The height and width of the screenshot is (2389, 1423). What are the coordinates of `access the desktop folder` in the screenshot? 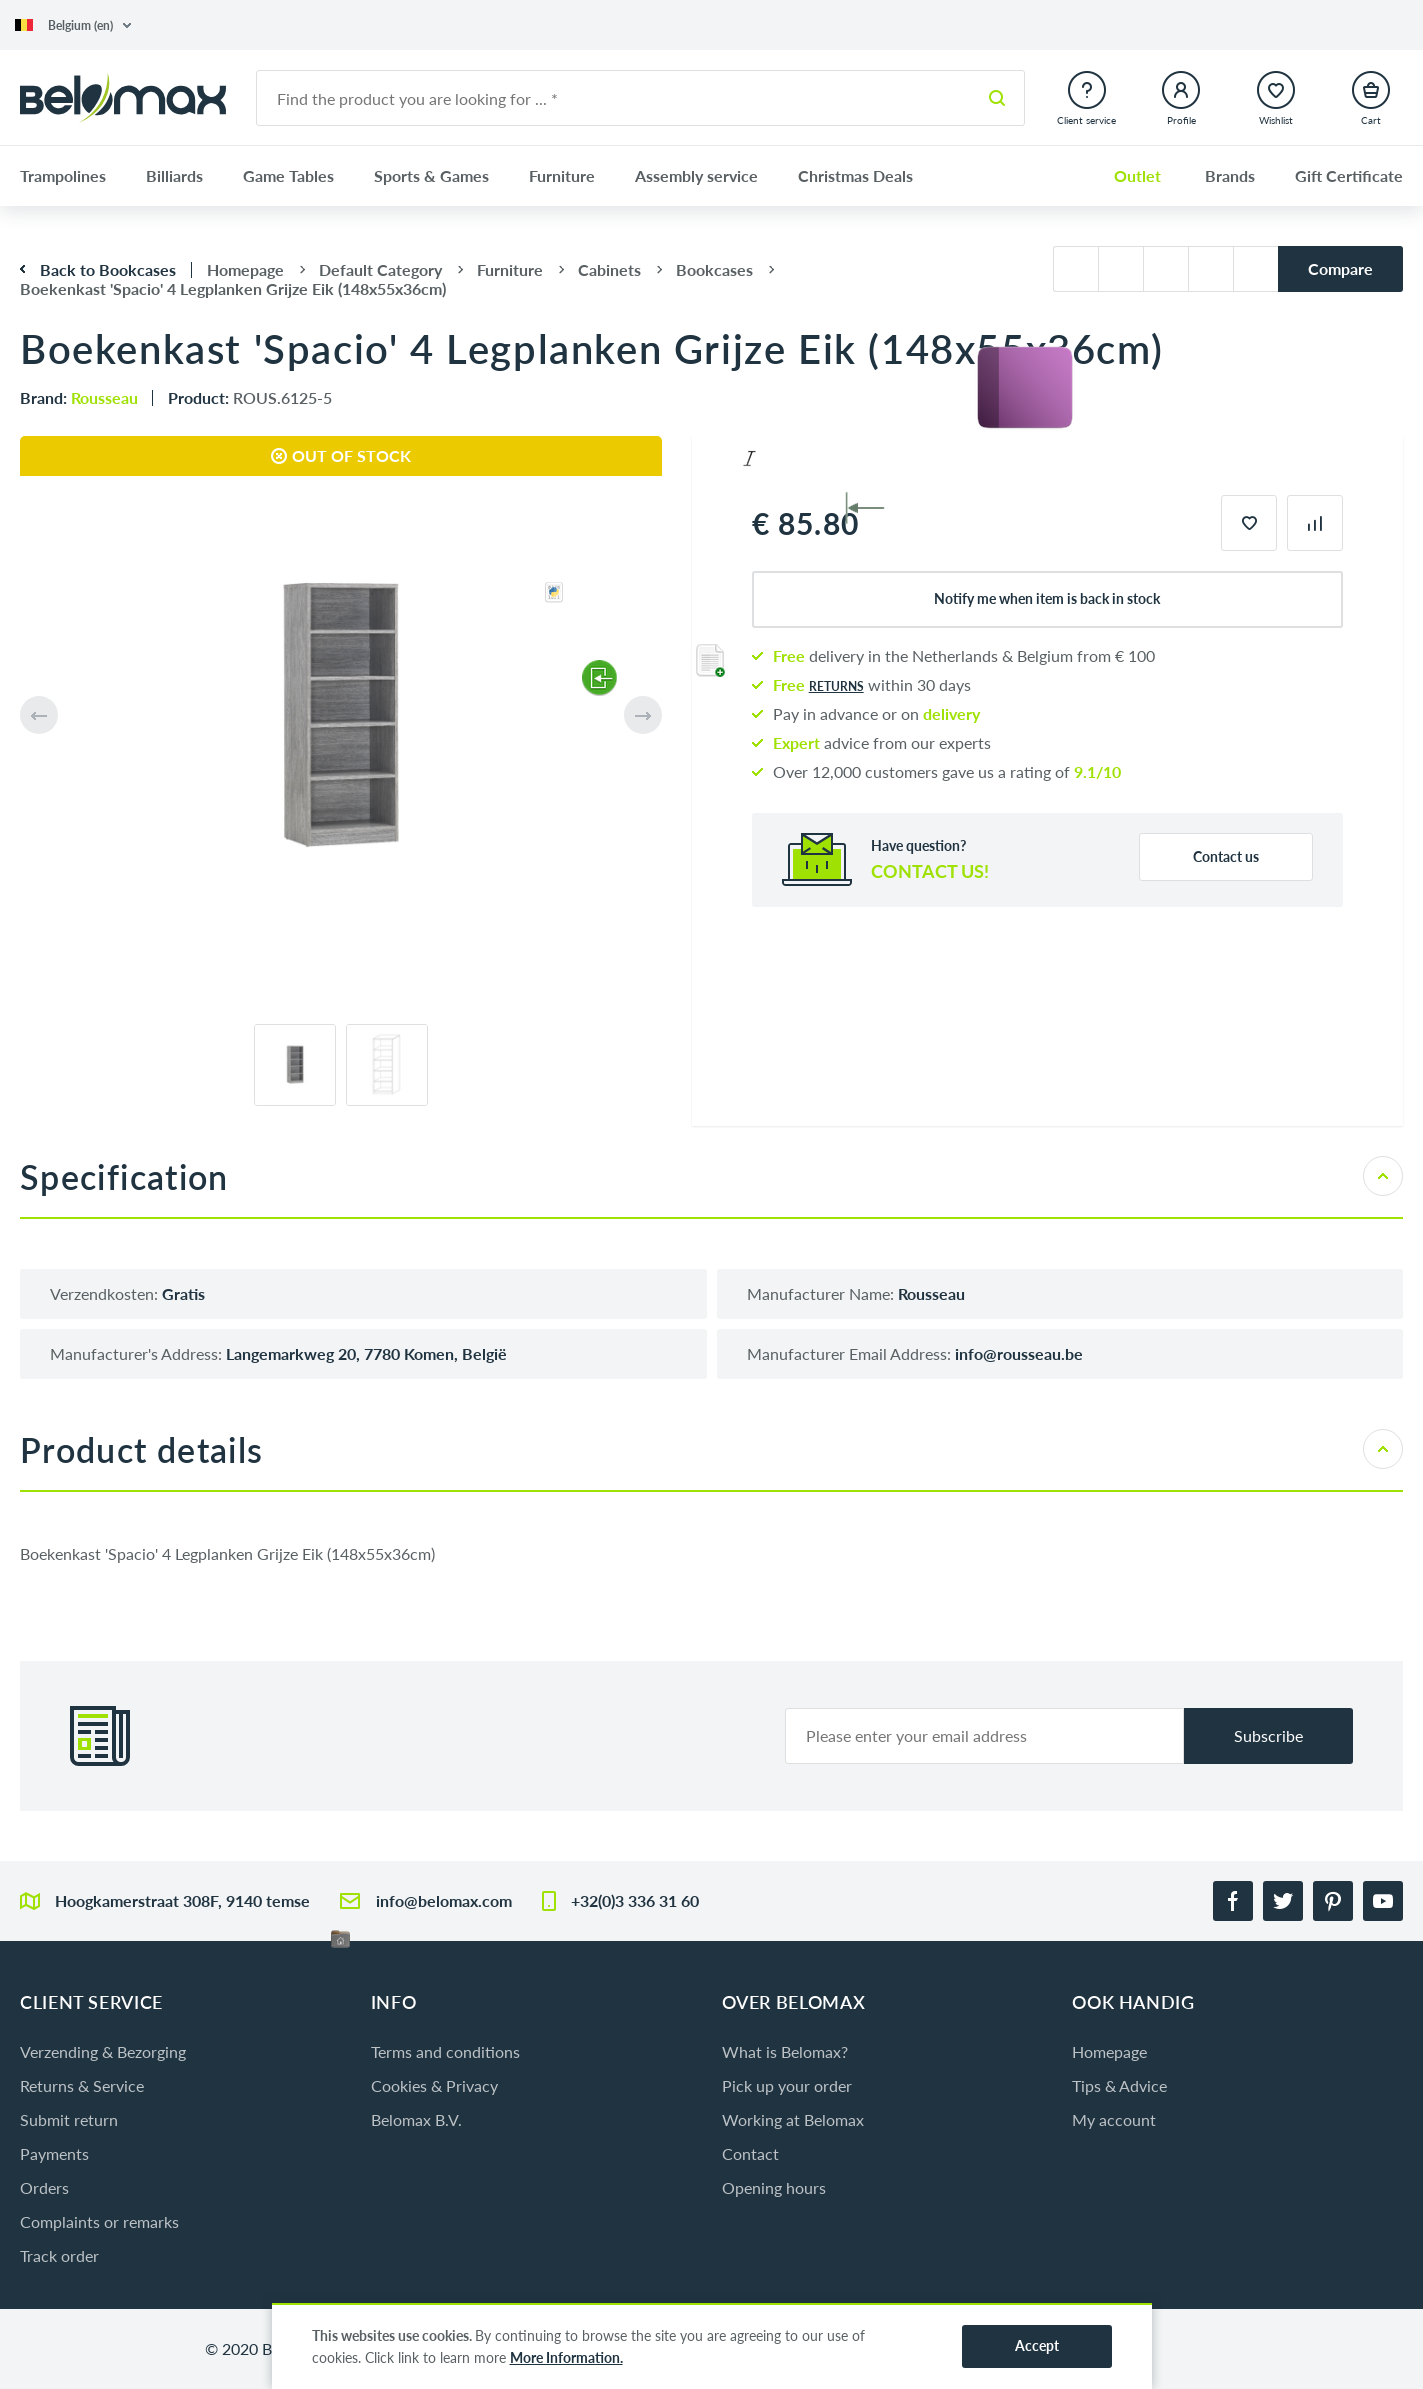 It's located at (1025, 384).